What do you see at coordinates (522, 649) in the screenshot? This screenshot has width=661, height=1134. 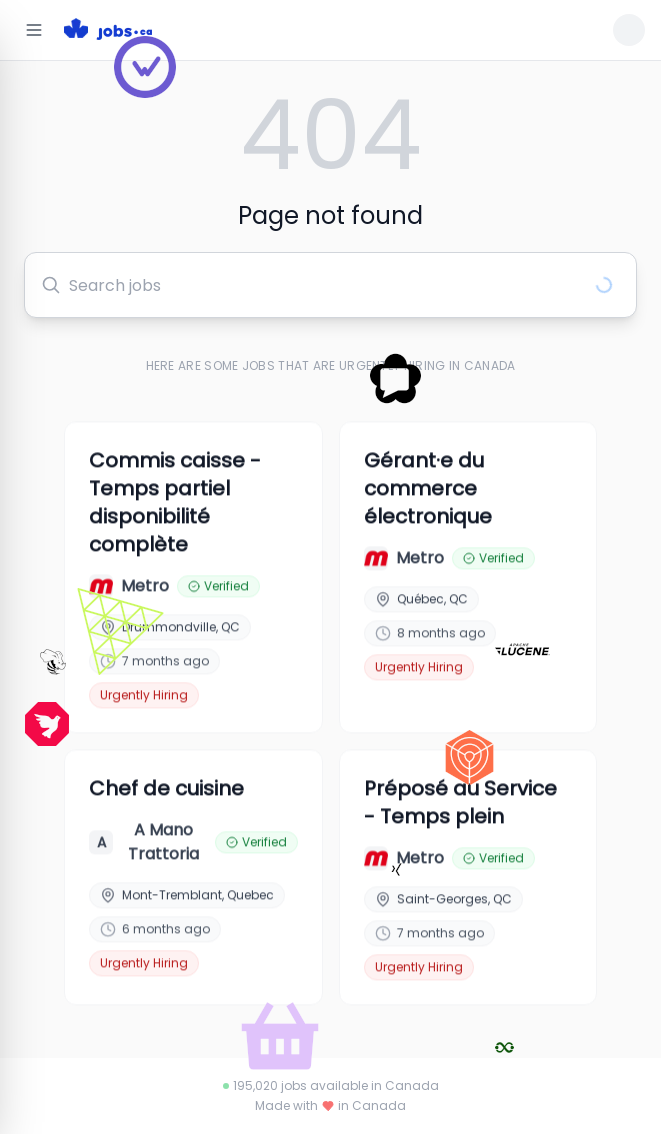 I see `apache lucene search library logo` at bounding box center [522, 649].